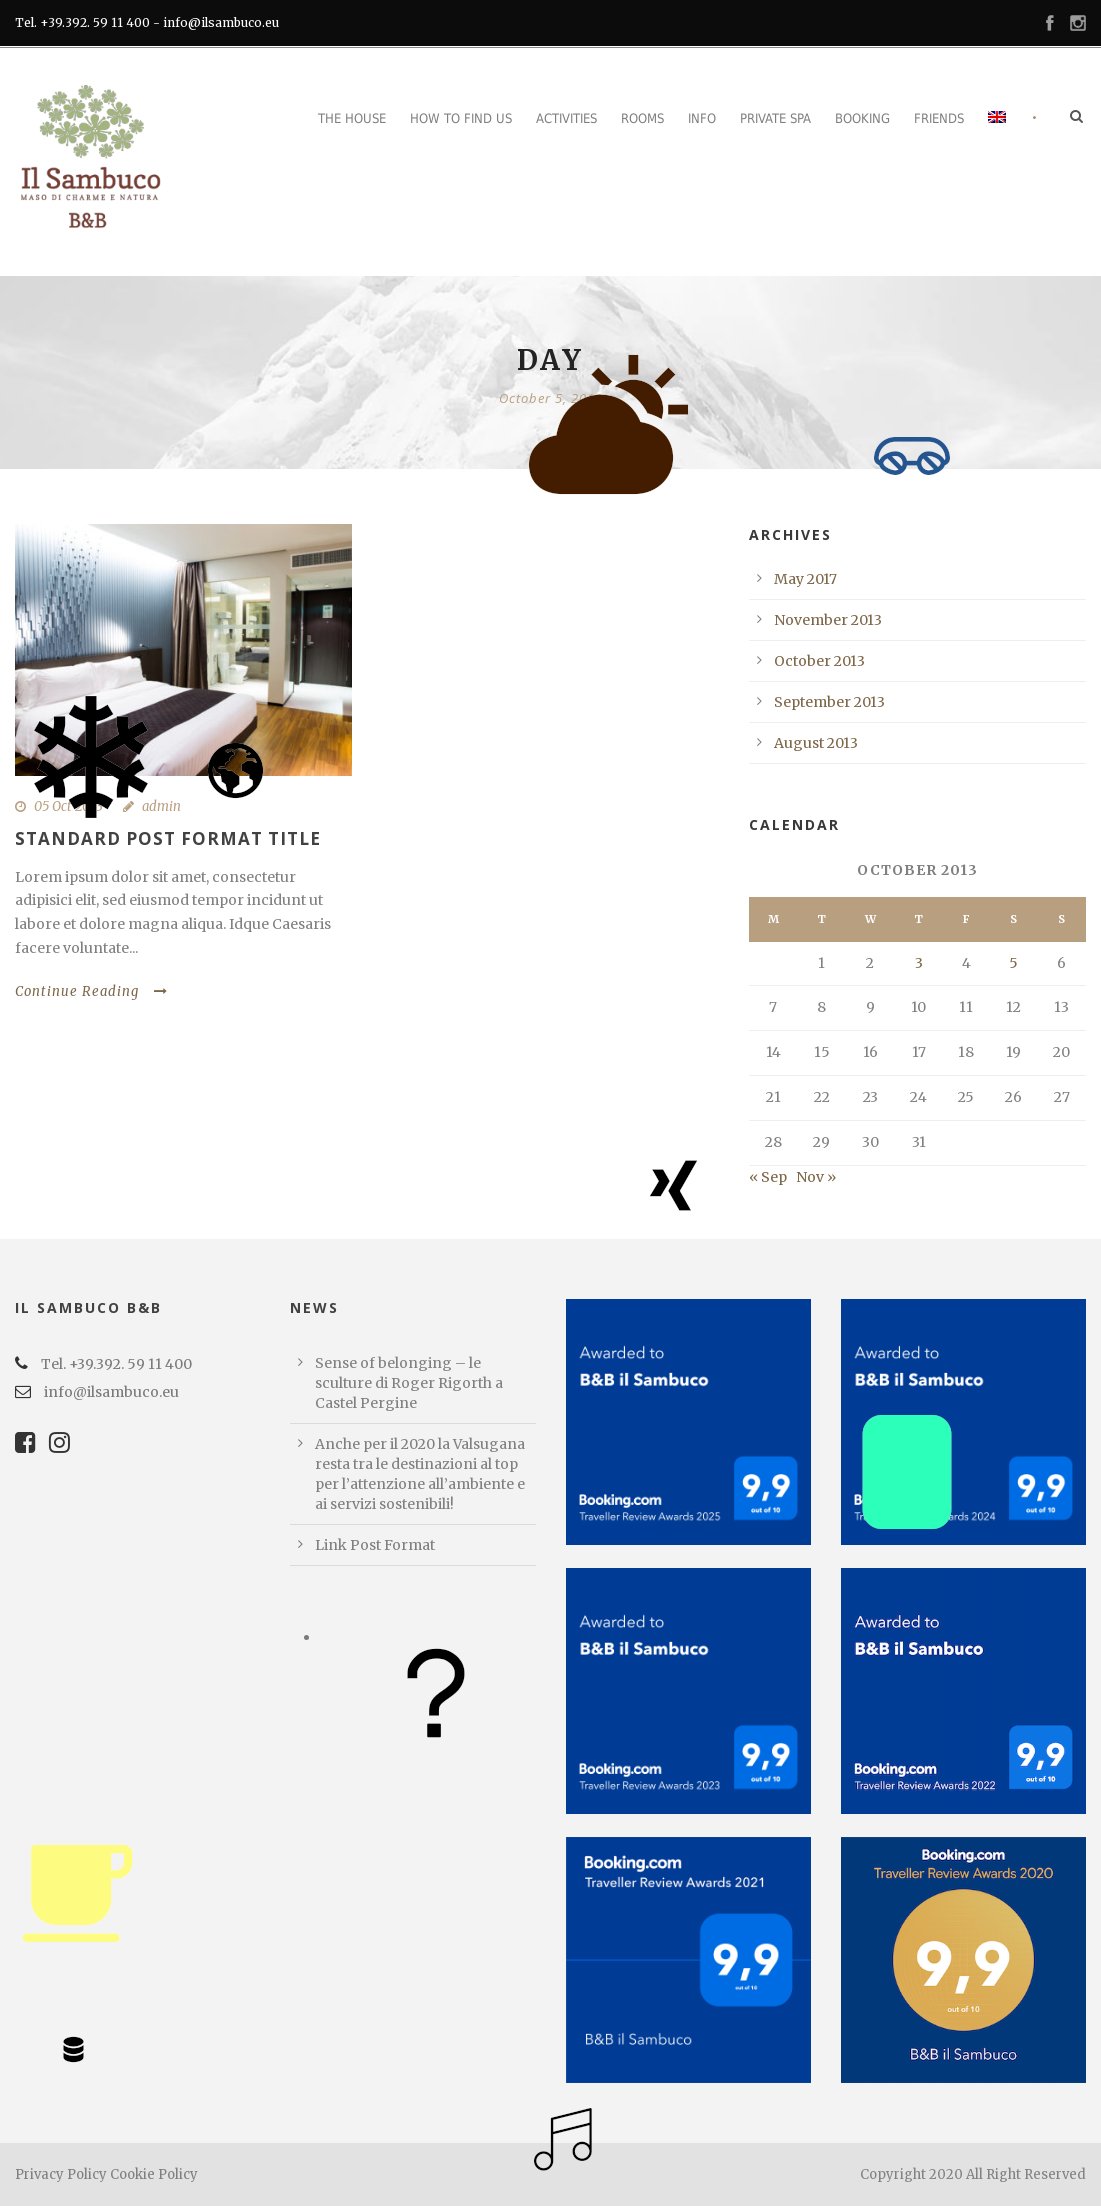 The width and height of the screenshot is (1101, 2206). What do you see at coordinates (608, 424) in the screenshot?
I see `indicates partly cloudy weather conditions` at bounding box center [608, 424].